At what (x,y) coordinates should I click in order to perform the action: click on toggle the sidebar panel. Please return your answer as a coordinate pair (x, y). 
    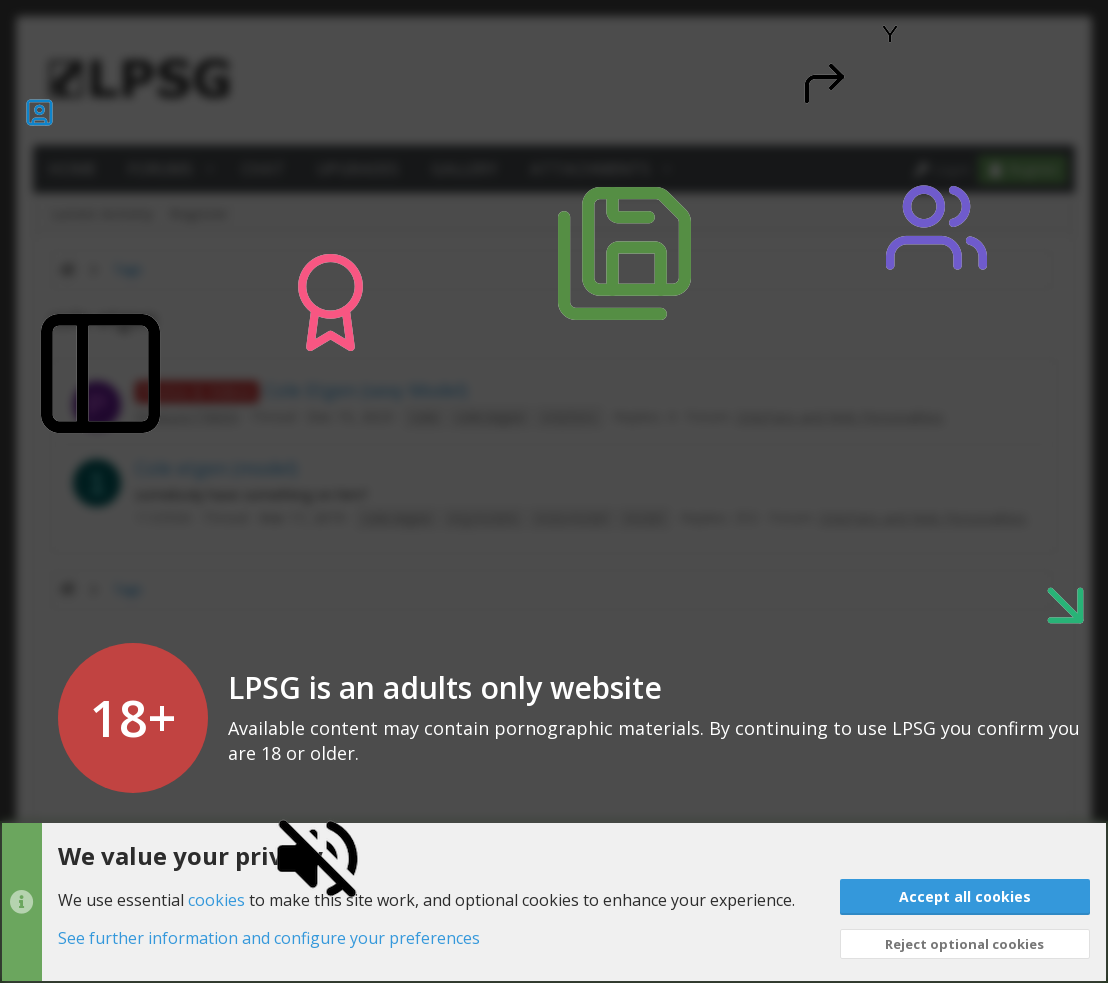
    Looking at the image, I should click on (100, 373).